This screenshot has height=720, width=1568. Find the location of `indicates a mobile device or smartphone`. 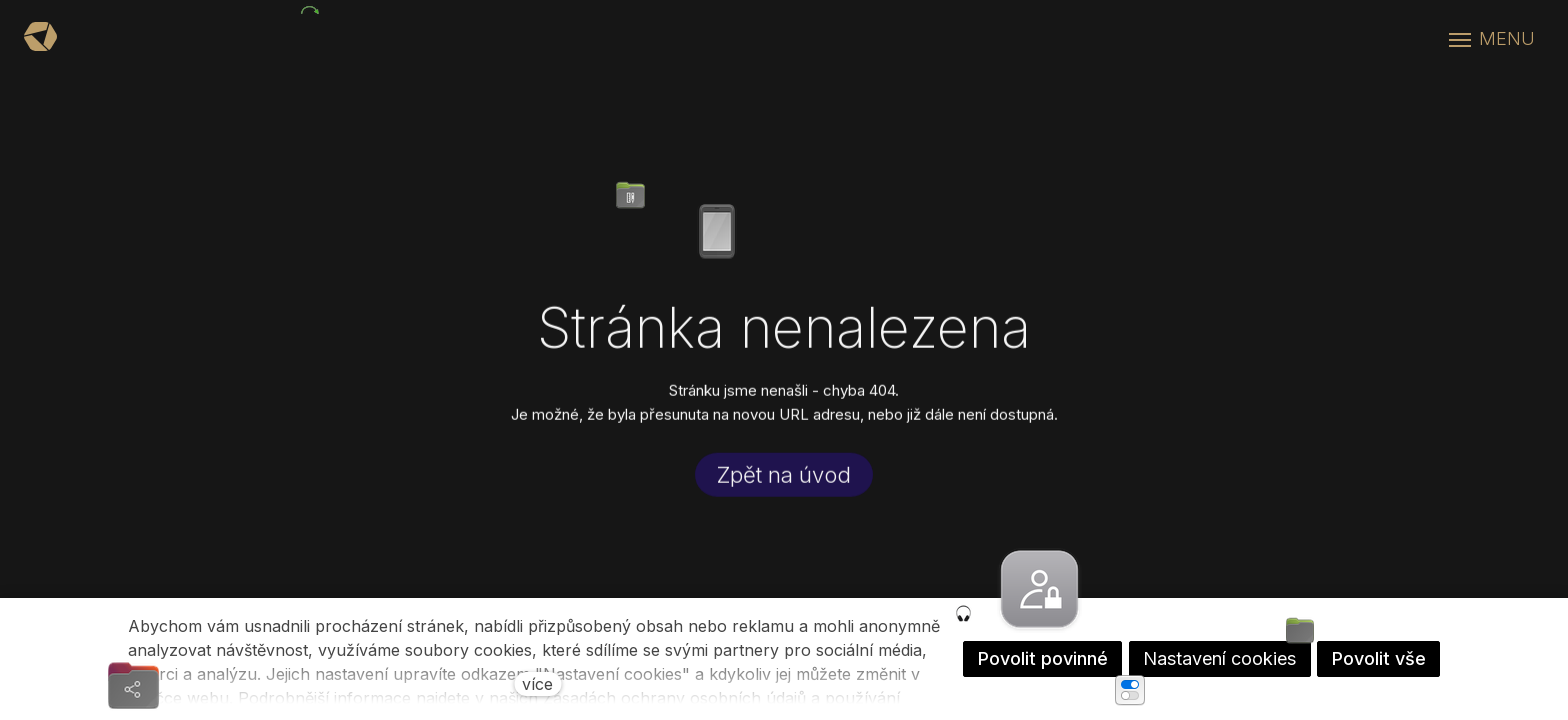

indicates a mobile device or smartphone is located at coordinates (717, 231).